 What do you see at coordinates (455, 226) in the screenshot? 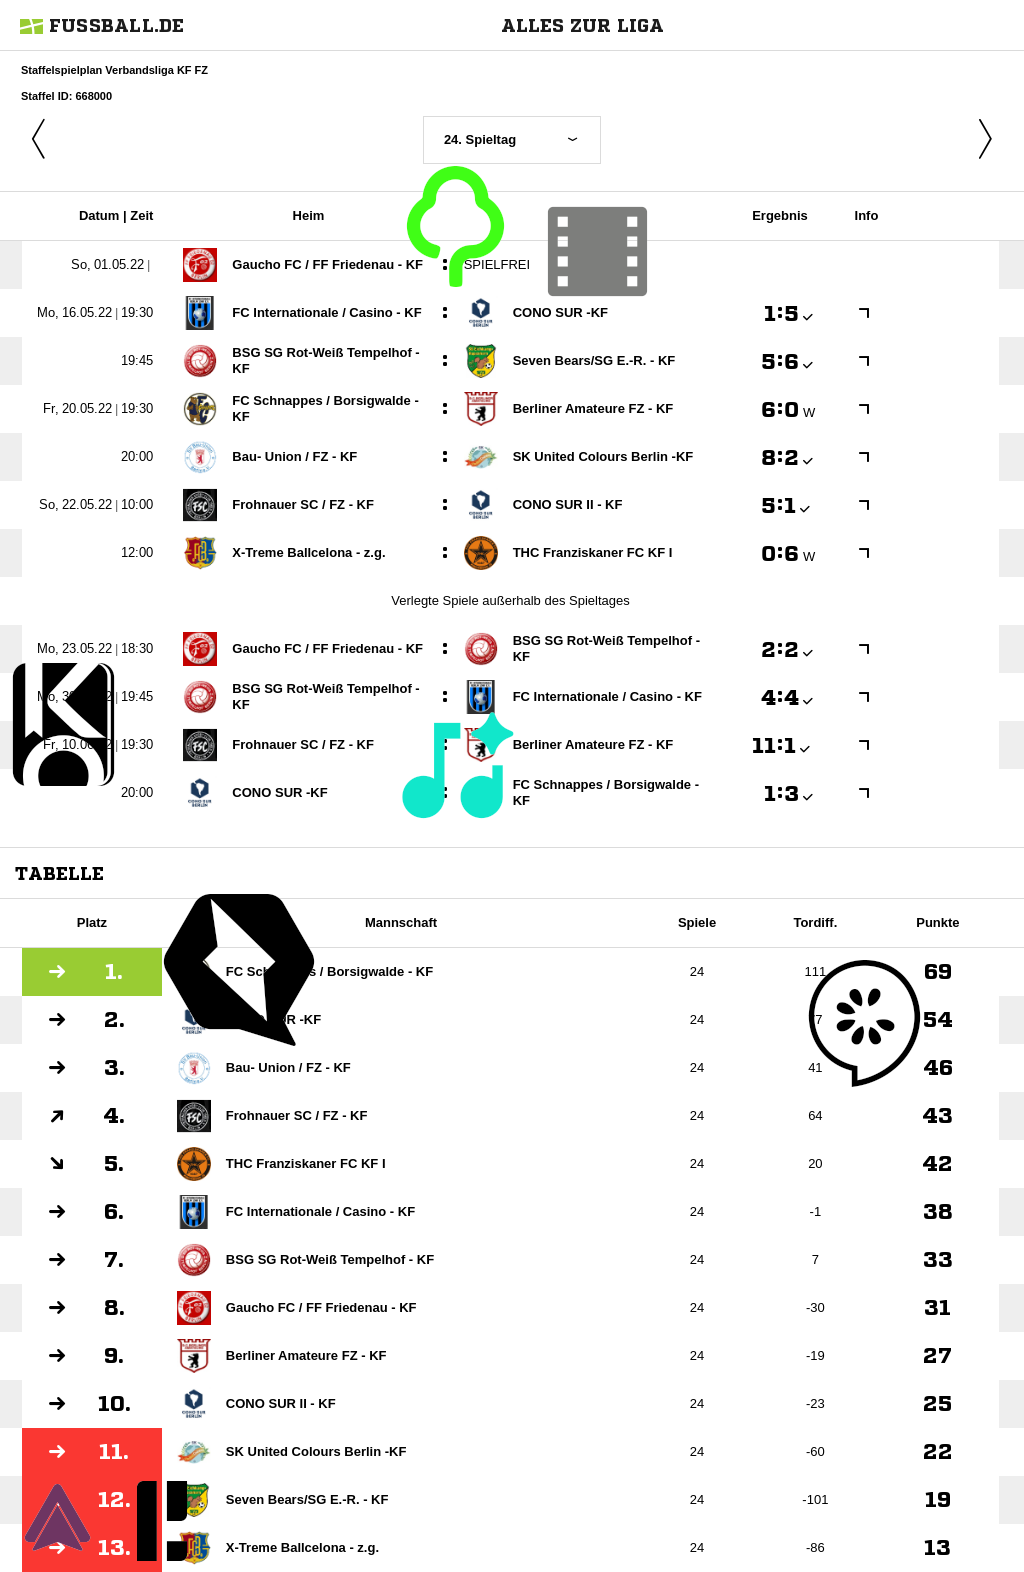
I see `open the gumtree app` at bounding box center [455, 226].